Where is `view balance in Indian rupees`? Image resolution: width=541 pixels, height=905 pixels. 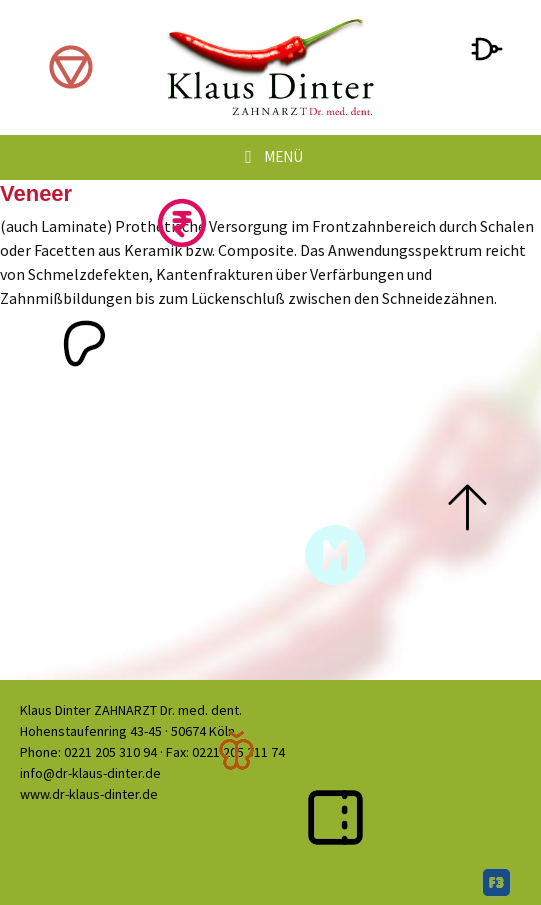 view balance in Indian rupees is located at coordinates (182, 223).